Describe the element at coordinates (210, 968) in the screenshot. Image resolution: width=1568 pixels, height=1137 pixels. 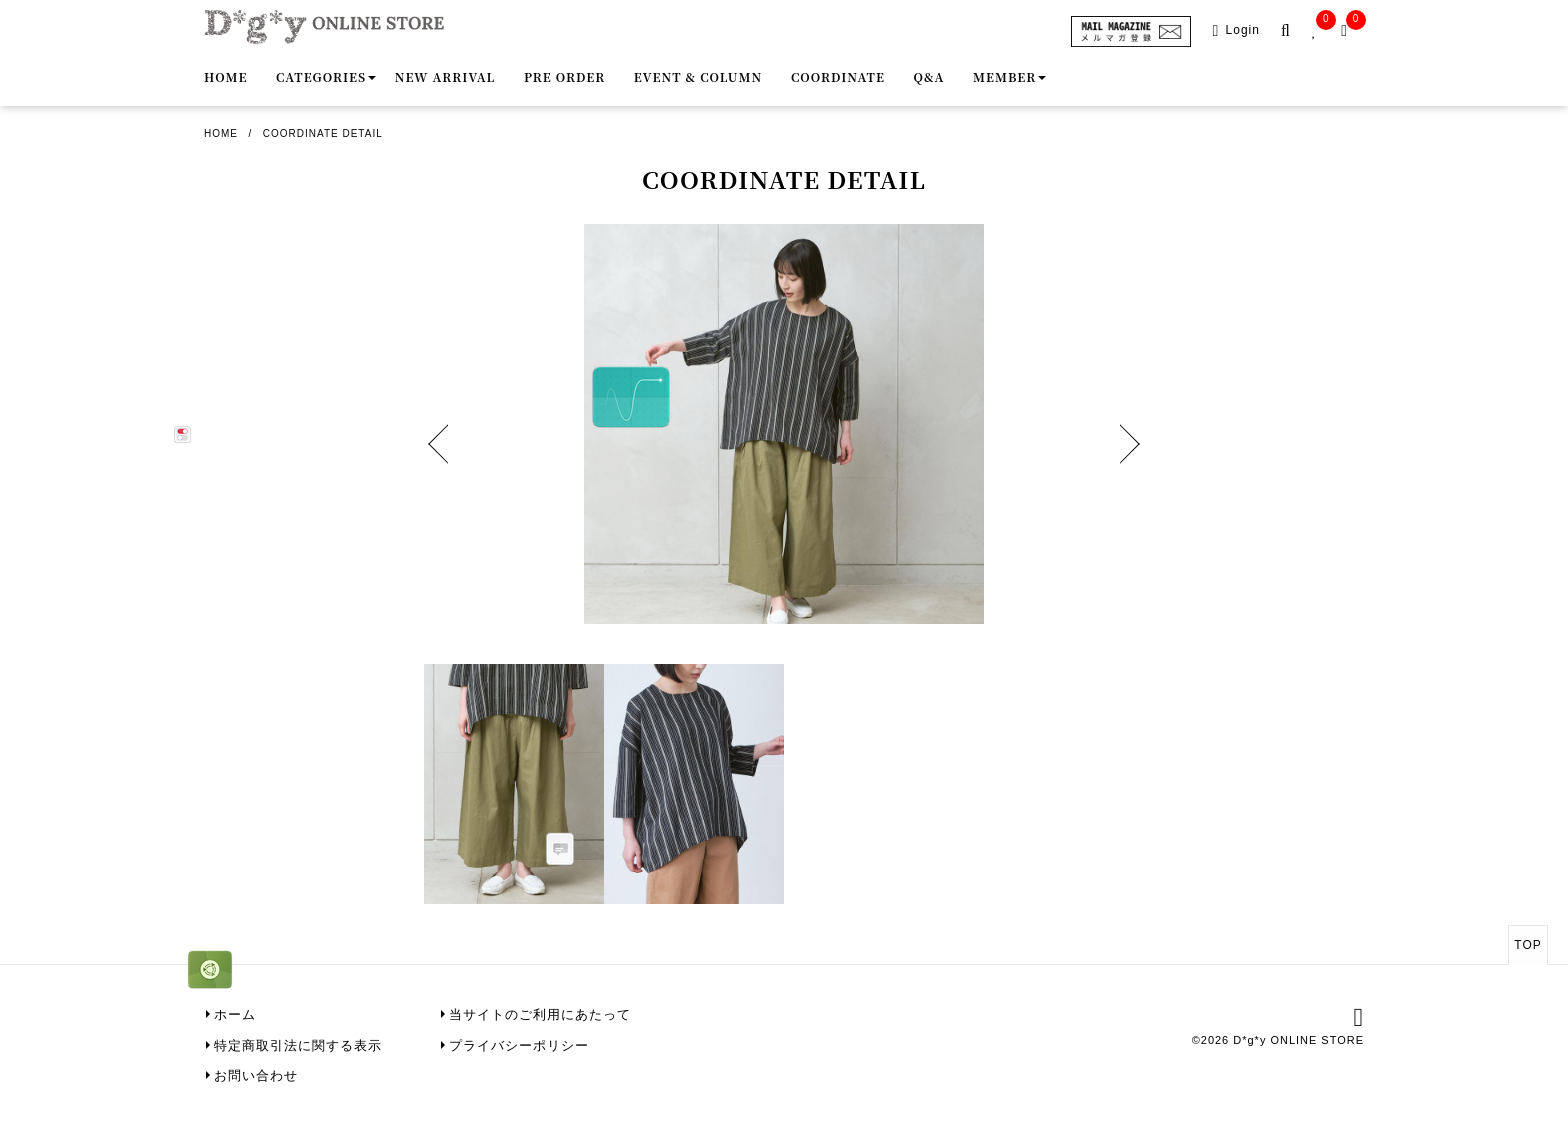
I see `access your desktop folder` at that location.